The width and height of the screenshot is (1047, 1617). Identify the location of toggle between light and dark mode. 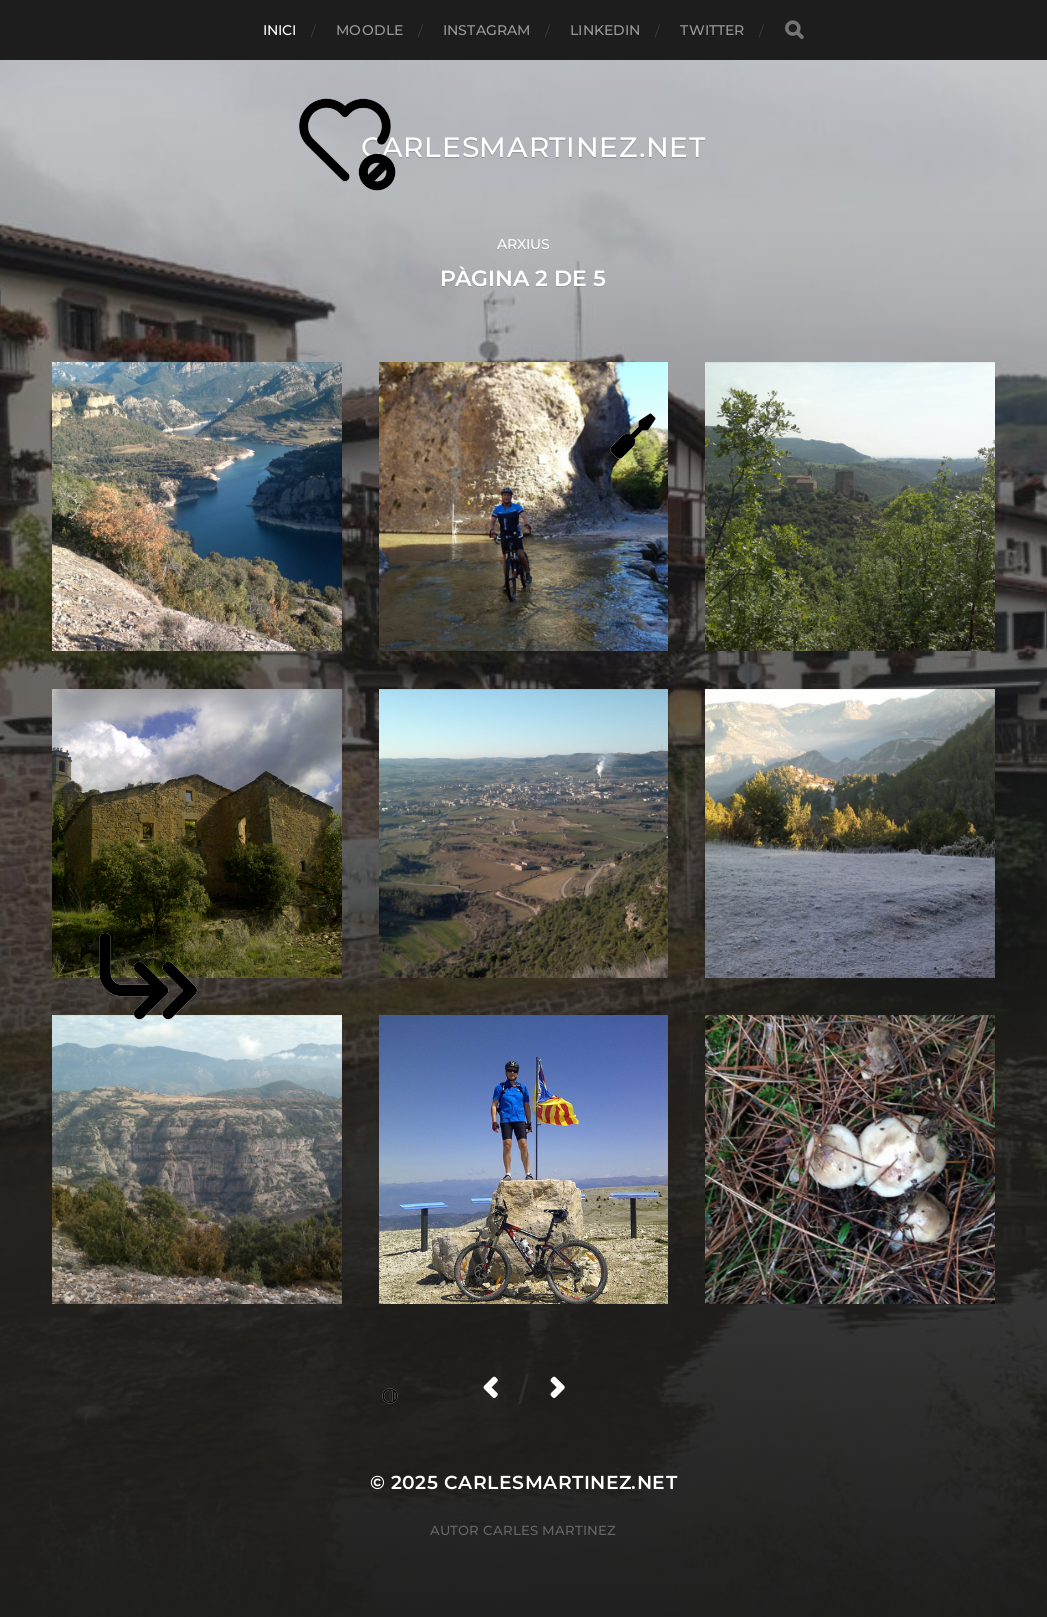
(390, 1396).